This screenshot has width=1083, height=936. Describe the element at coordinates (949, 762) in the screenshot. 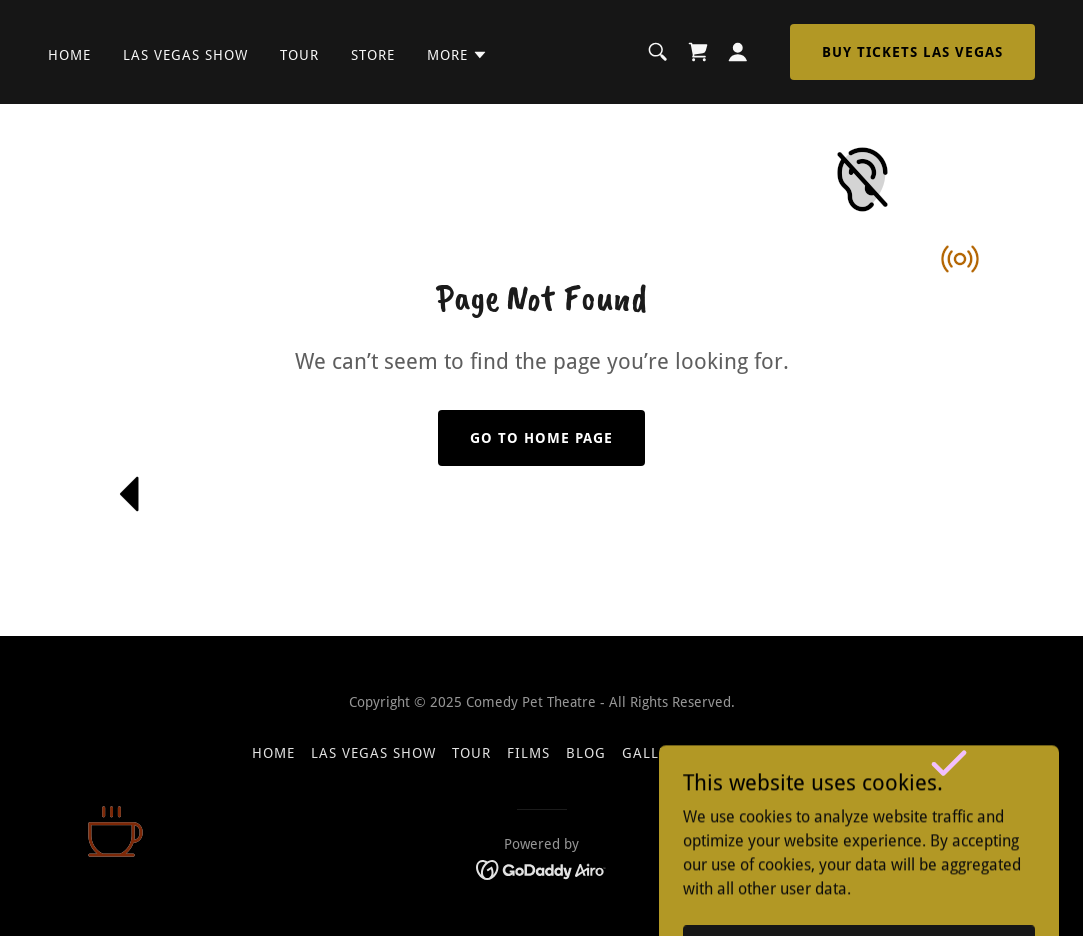

I see `confirm or submit an action` at that location.